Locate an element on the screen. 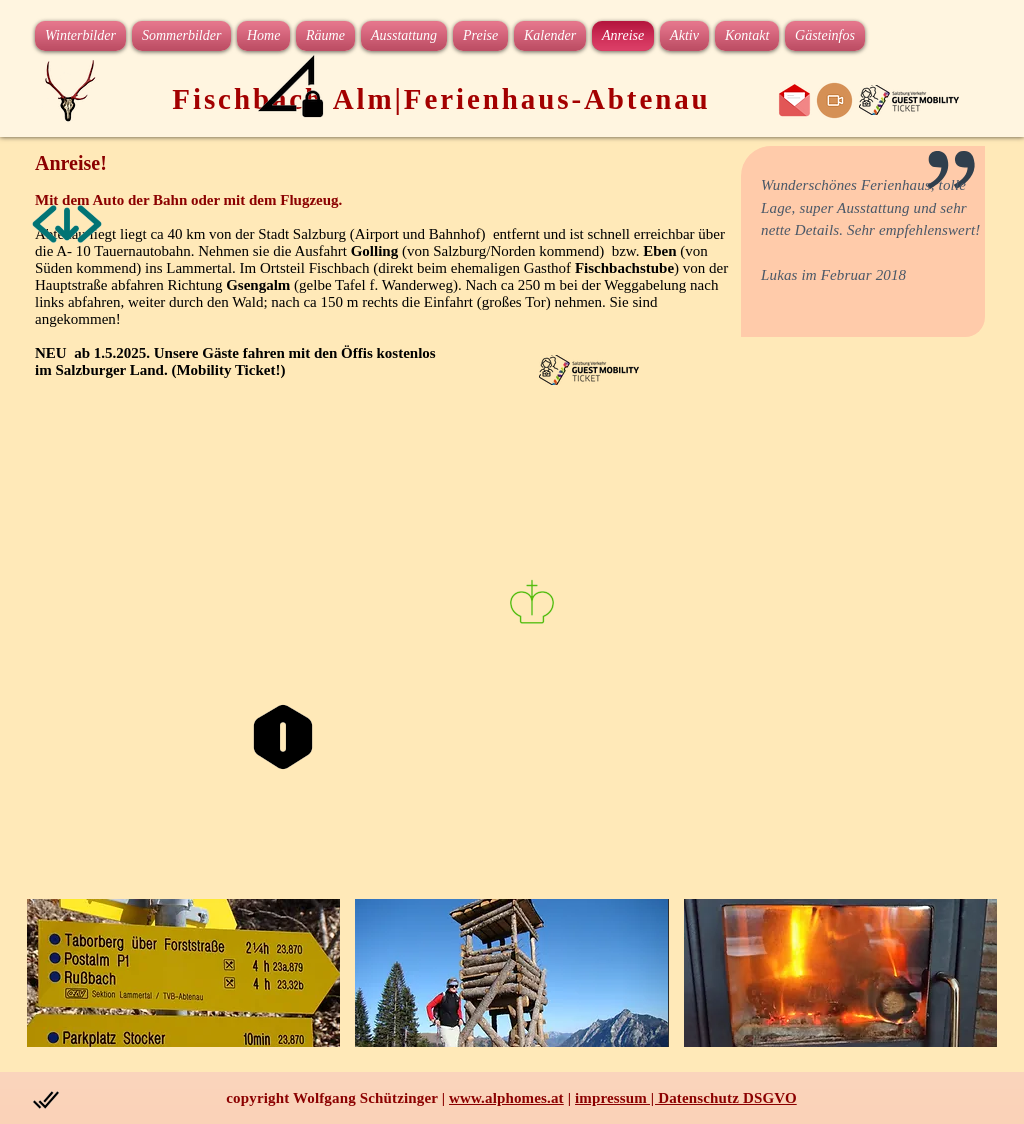  view information or details is located at coordinates (283, 737).